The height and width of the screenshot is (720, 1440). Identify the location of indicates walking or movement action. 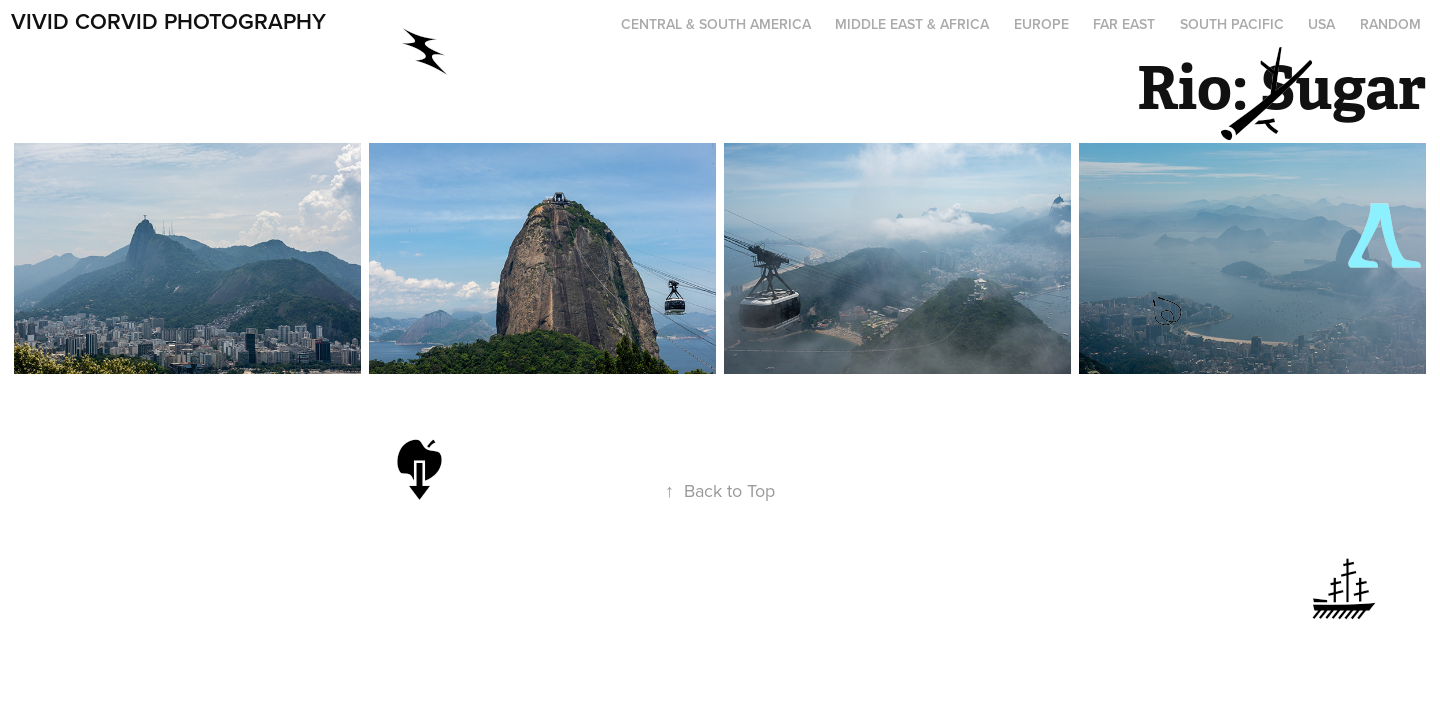
(1384, 235).